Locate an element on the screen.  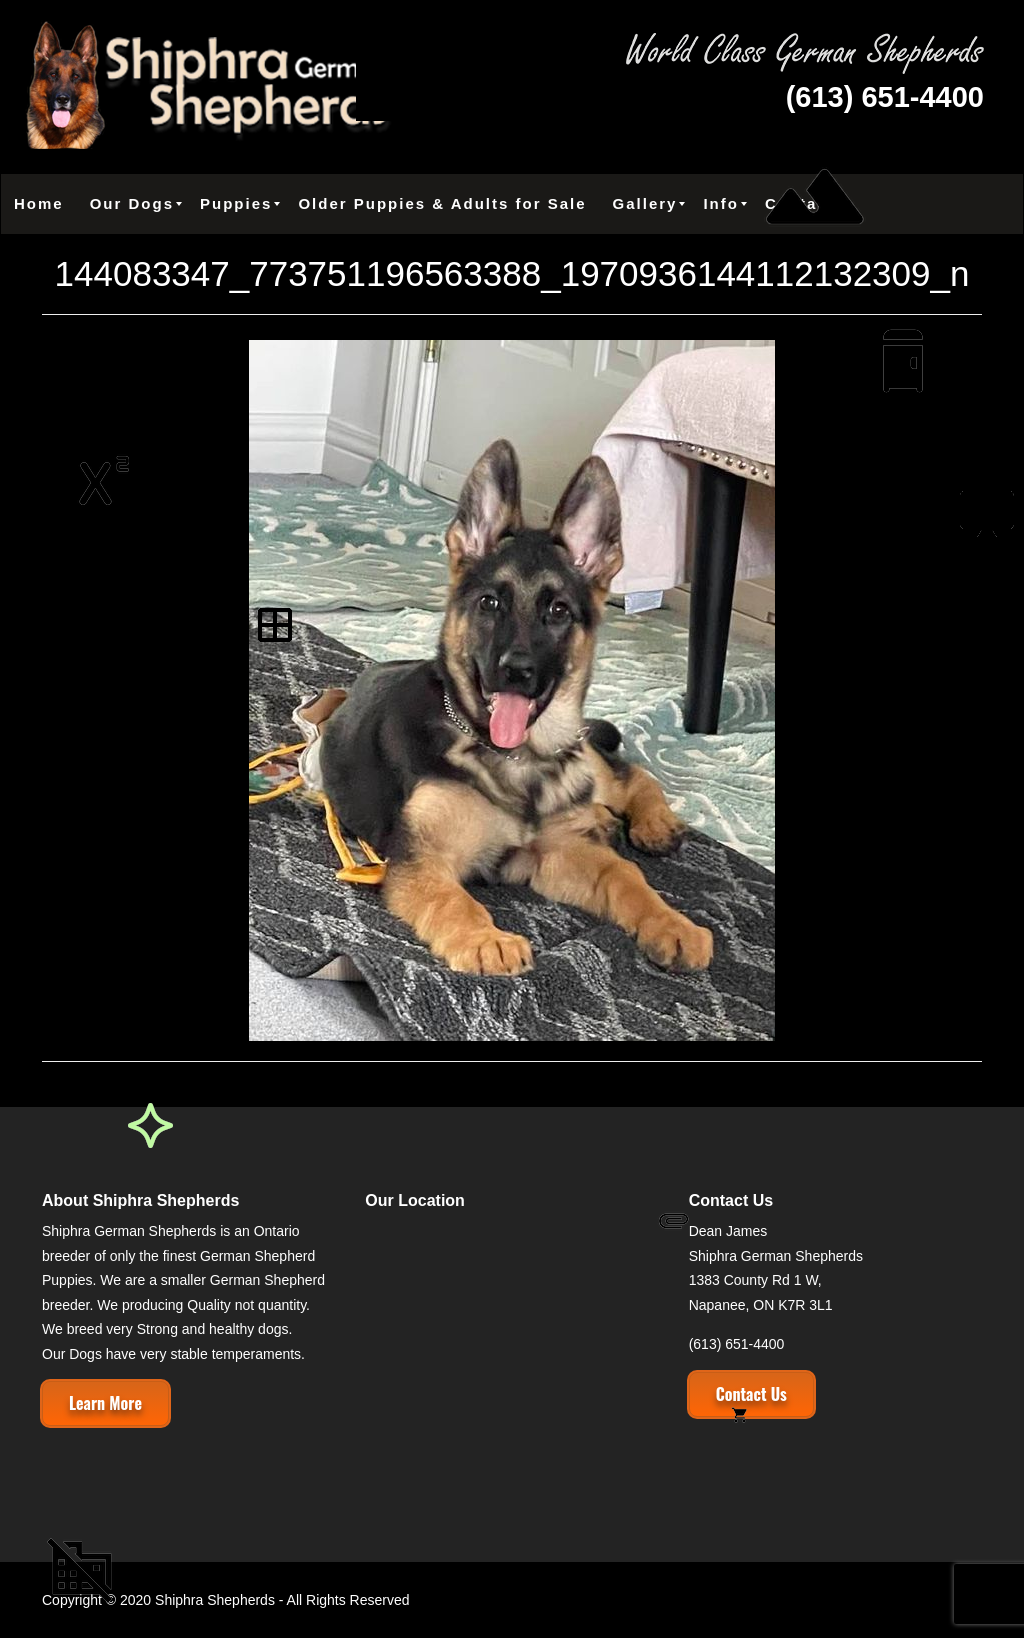
format selected text as superscript is located at coordinates (95, 480).